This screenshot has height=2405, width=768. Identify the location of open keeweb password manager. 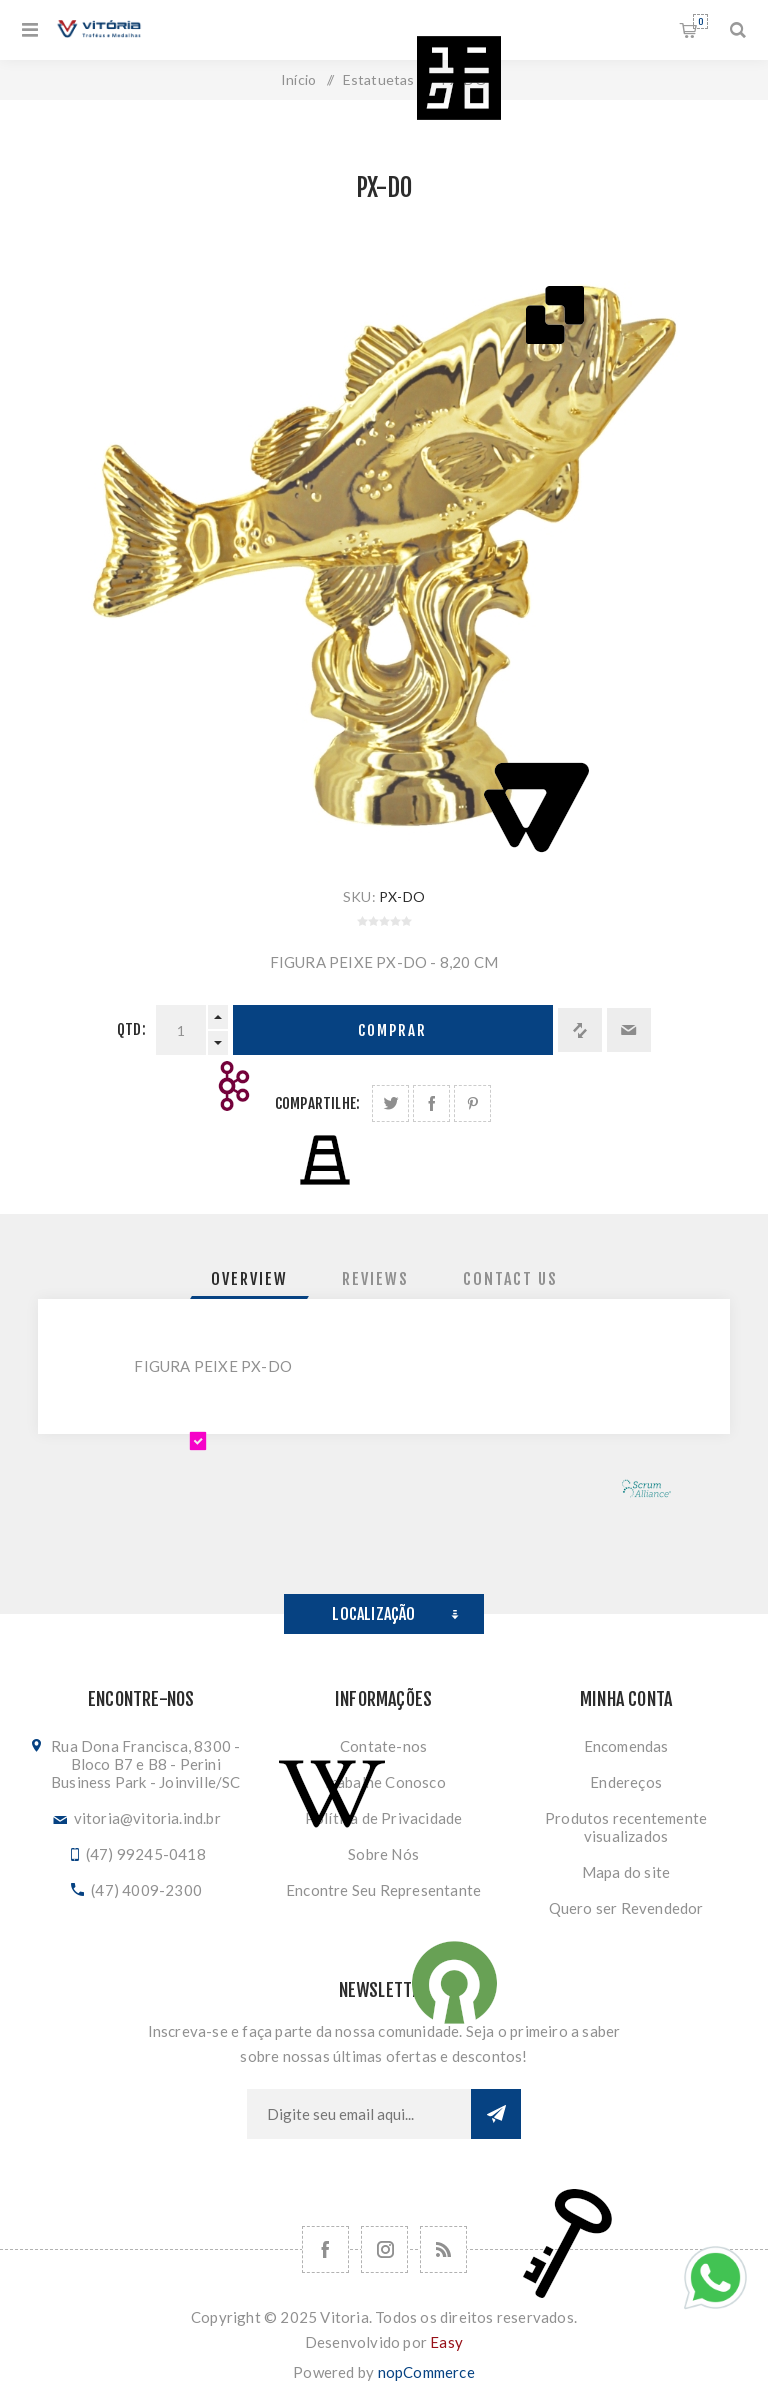
(567, 2243).